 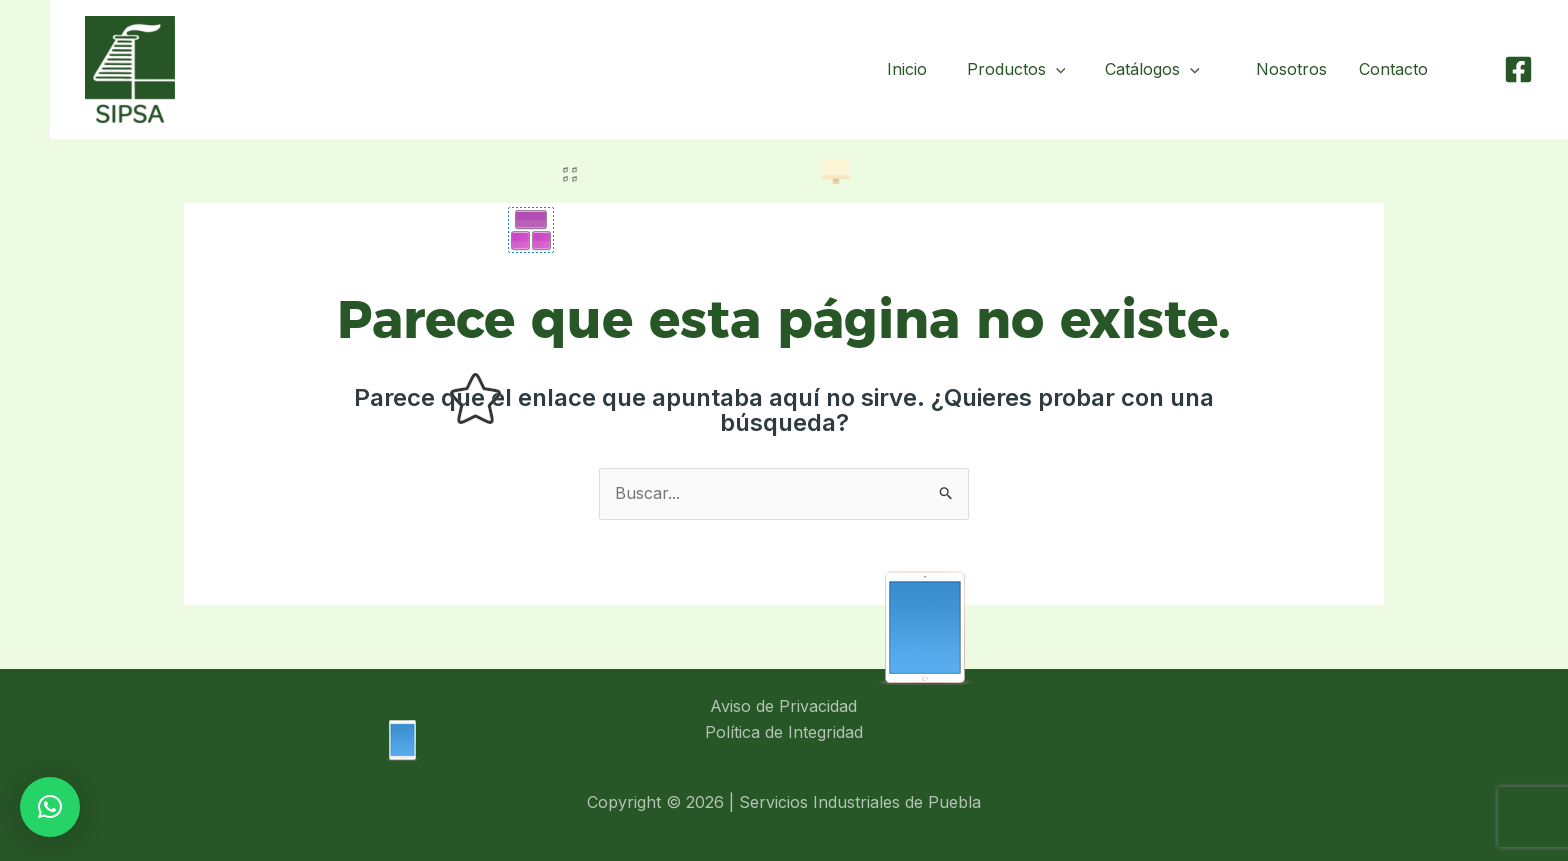 What do you see at coordinates (570, 175) in the screenshot?
I see `enable grid arrangement for desktop items` at bounding box center [570, 175].